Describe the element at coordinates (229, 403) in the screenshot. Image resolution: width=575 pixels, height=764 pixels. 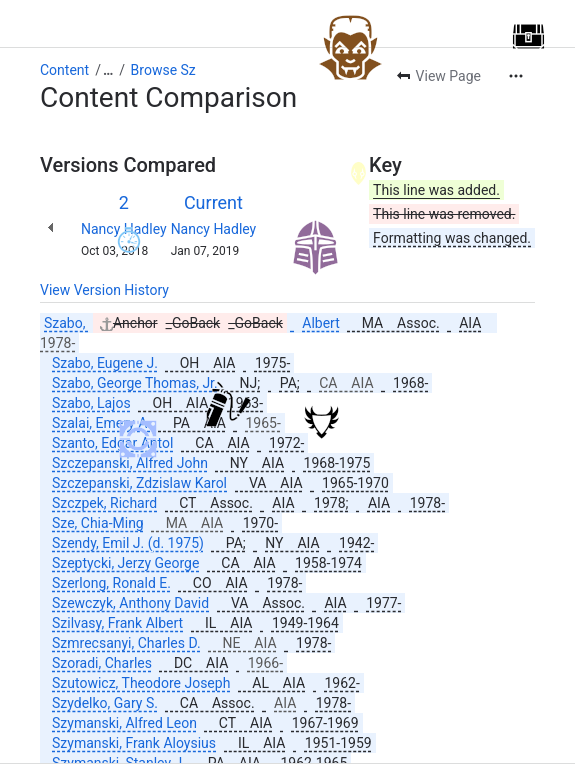
I see `access fire safety equipment or information` at that location.